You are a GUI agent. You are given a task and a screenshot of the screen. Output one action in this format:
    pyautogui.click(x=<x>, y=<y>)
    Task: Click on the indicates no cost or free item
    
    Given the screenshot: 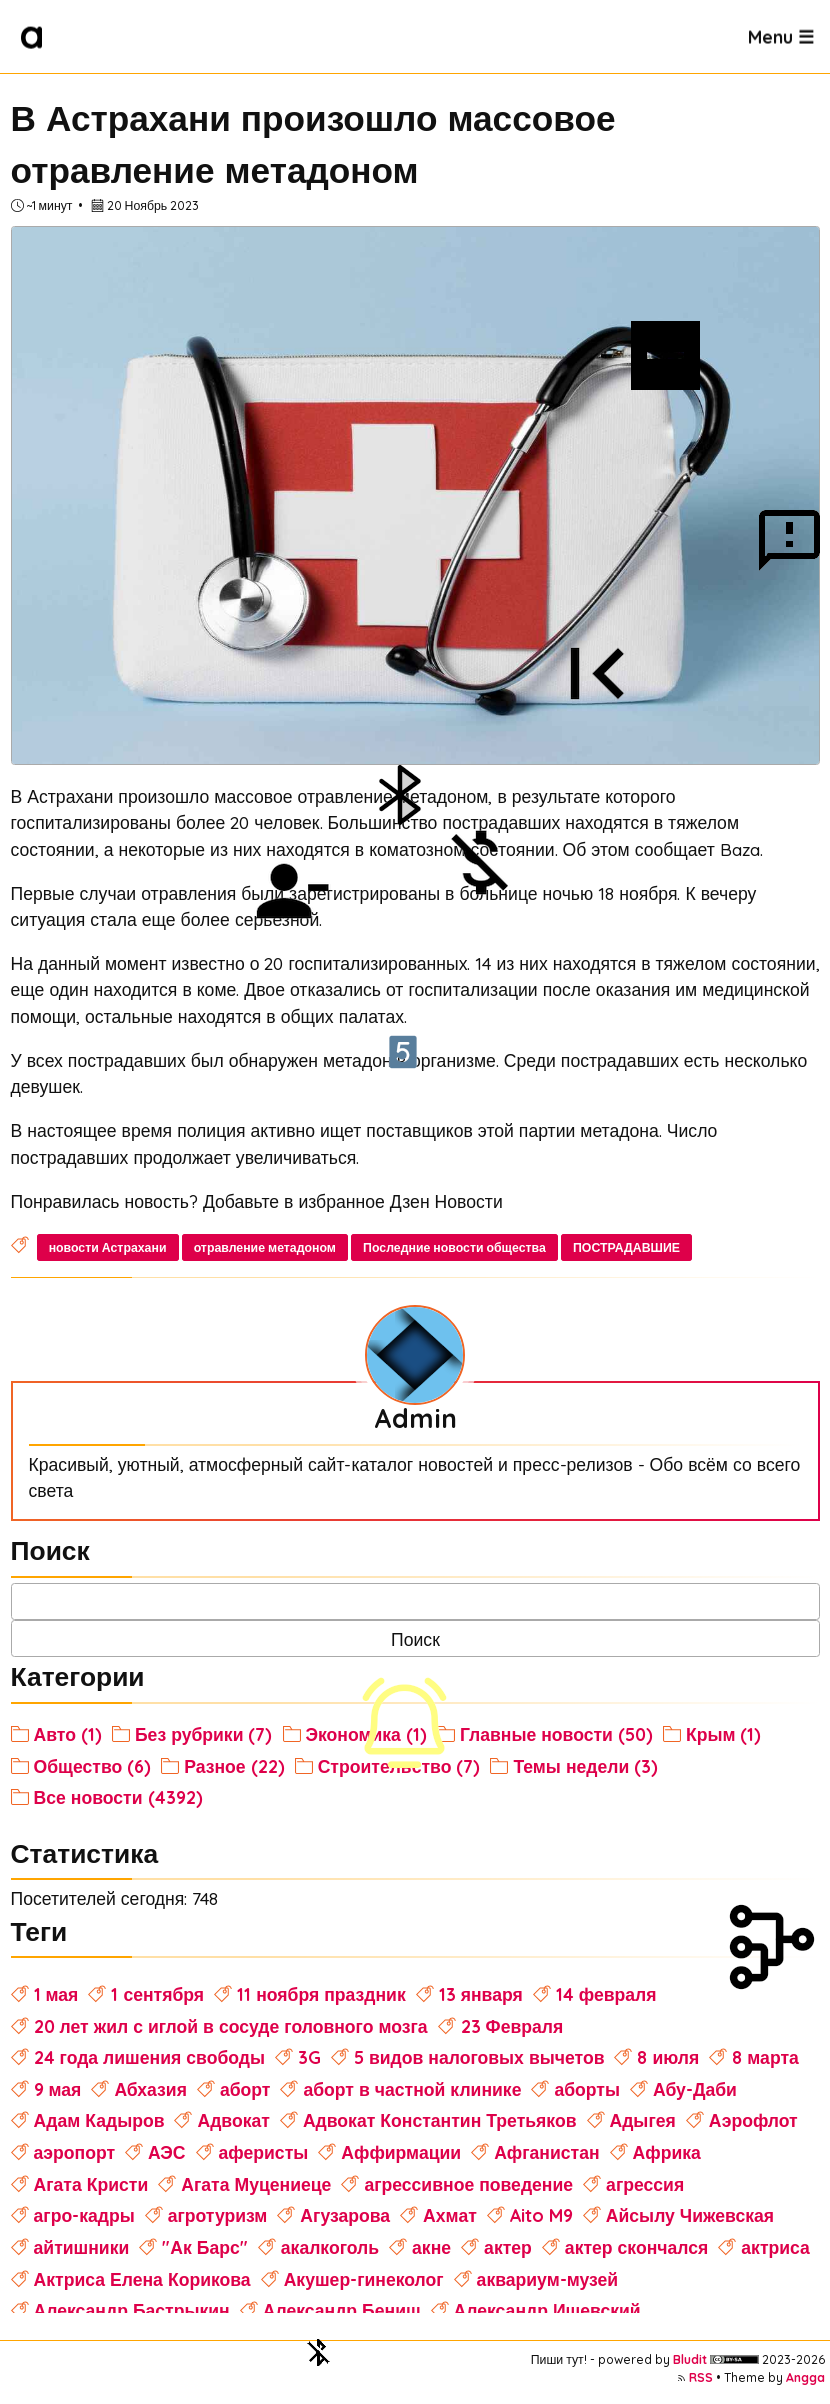 What is the action you would take?
    pyautogui.click(x=479, y=862)
    